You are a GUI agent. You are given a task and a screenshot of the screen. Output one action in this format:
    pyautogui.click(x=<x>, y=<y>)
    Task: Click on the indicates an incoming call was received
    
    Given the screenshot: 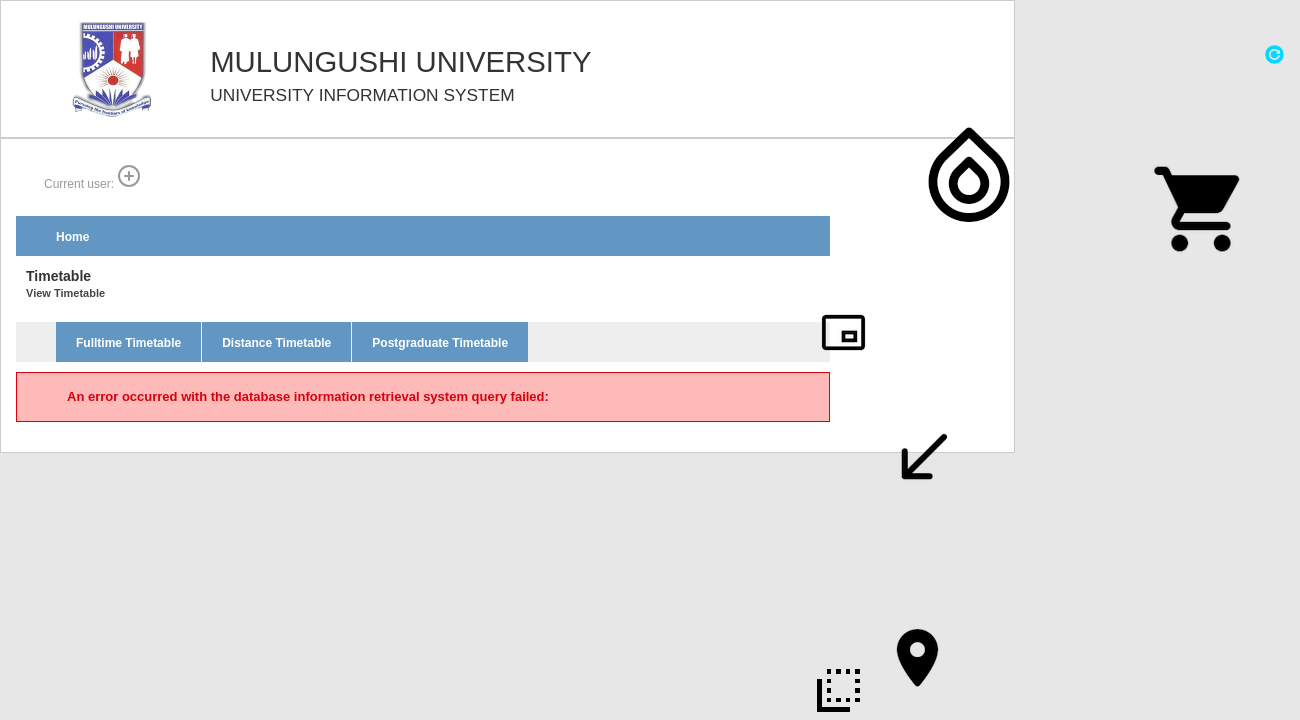 What is the action you would take?
    pyautogui.click(x=923, y=457)
    